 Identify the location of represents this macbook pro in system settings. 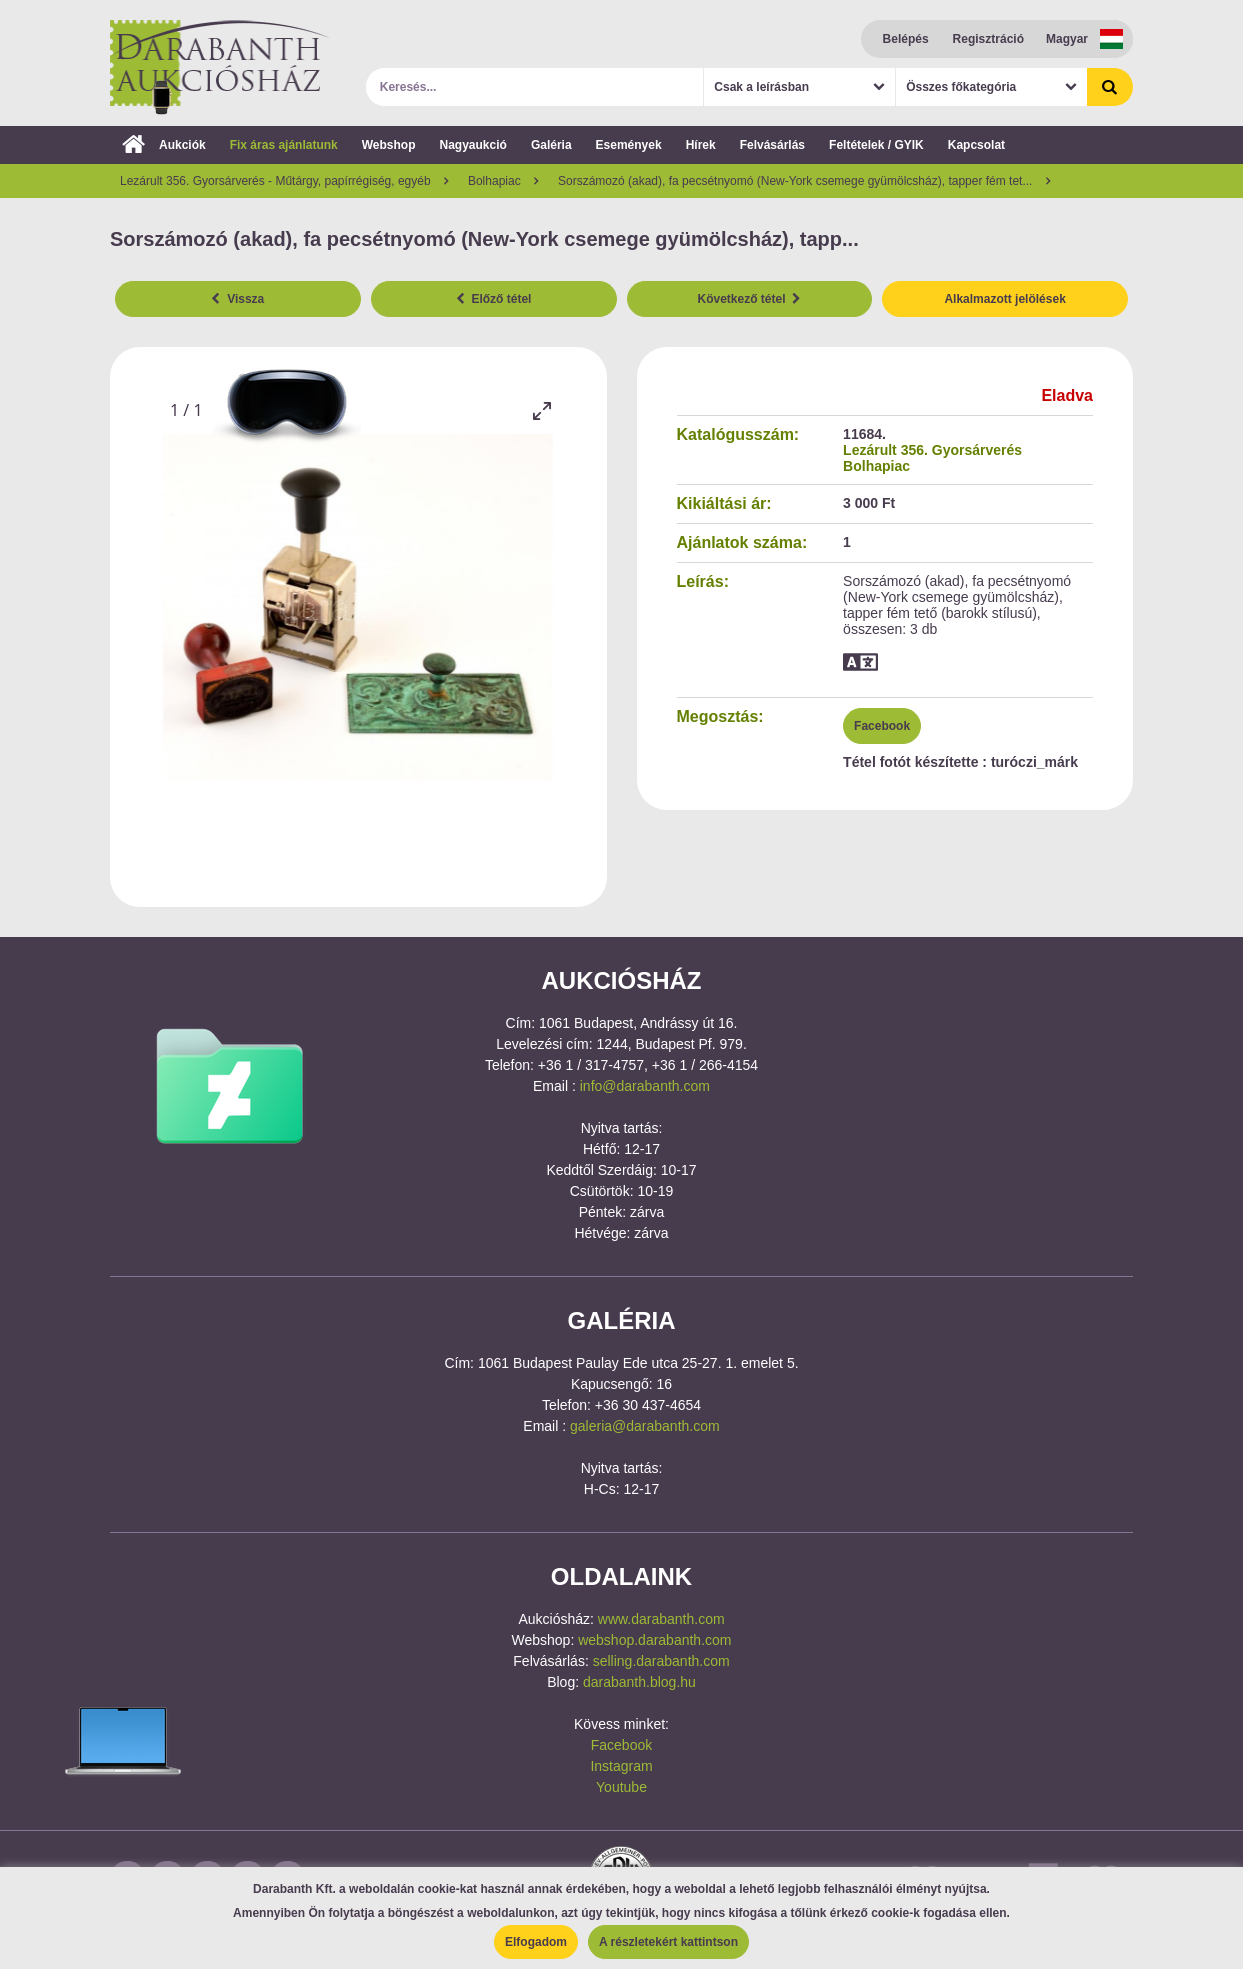
(123, 1732).